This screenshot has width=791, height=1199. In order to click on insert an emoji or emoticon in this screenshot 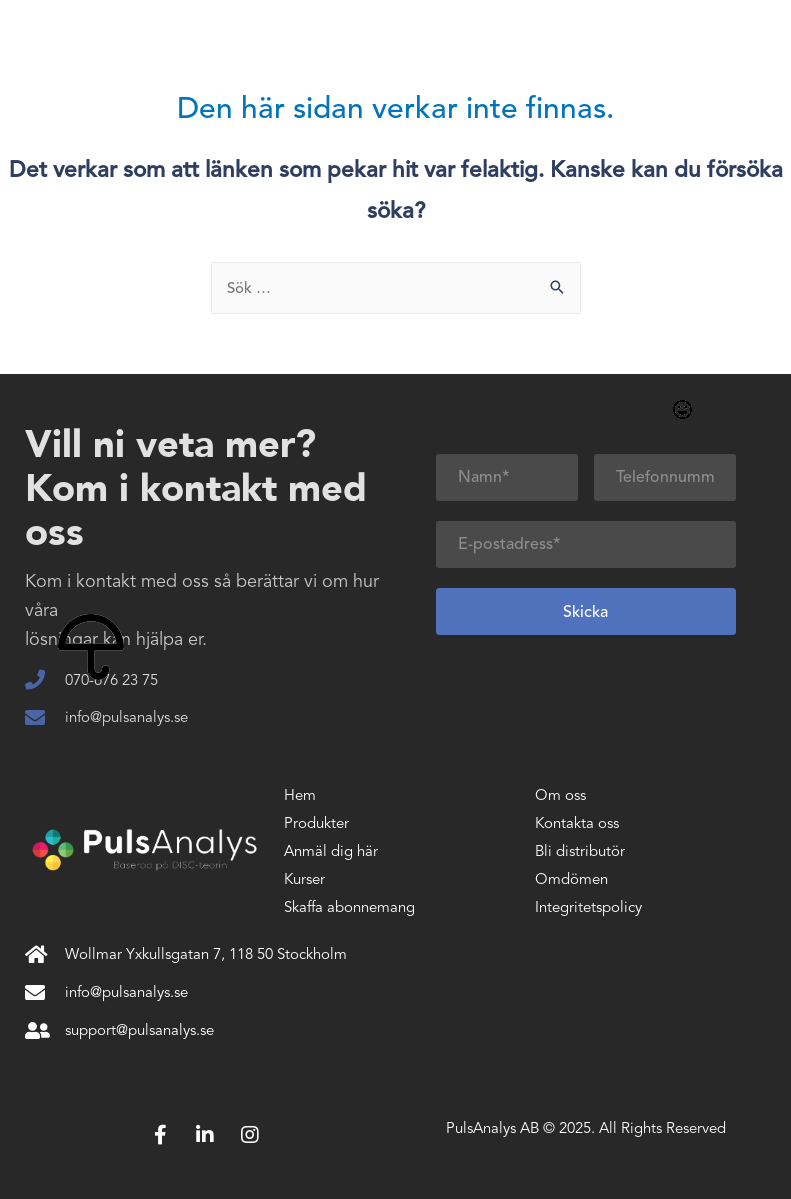, I will do `click(682, 409)`.